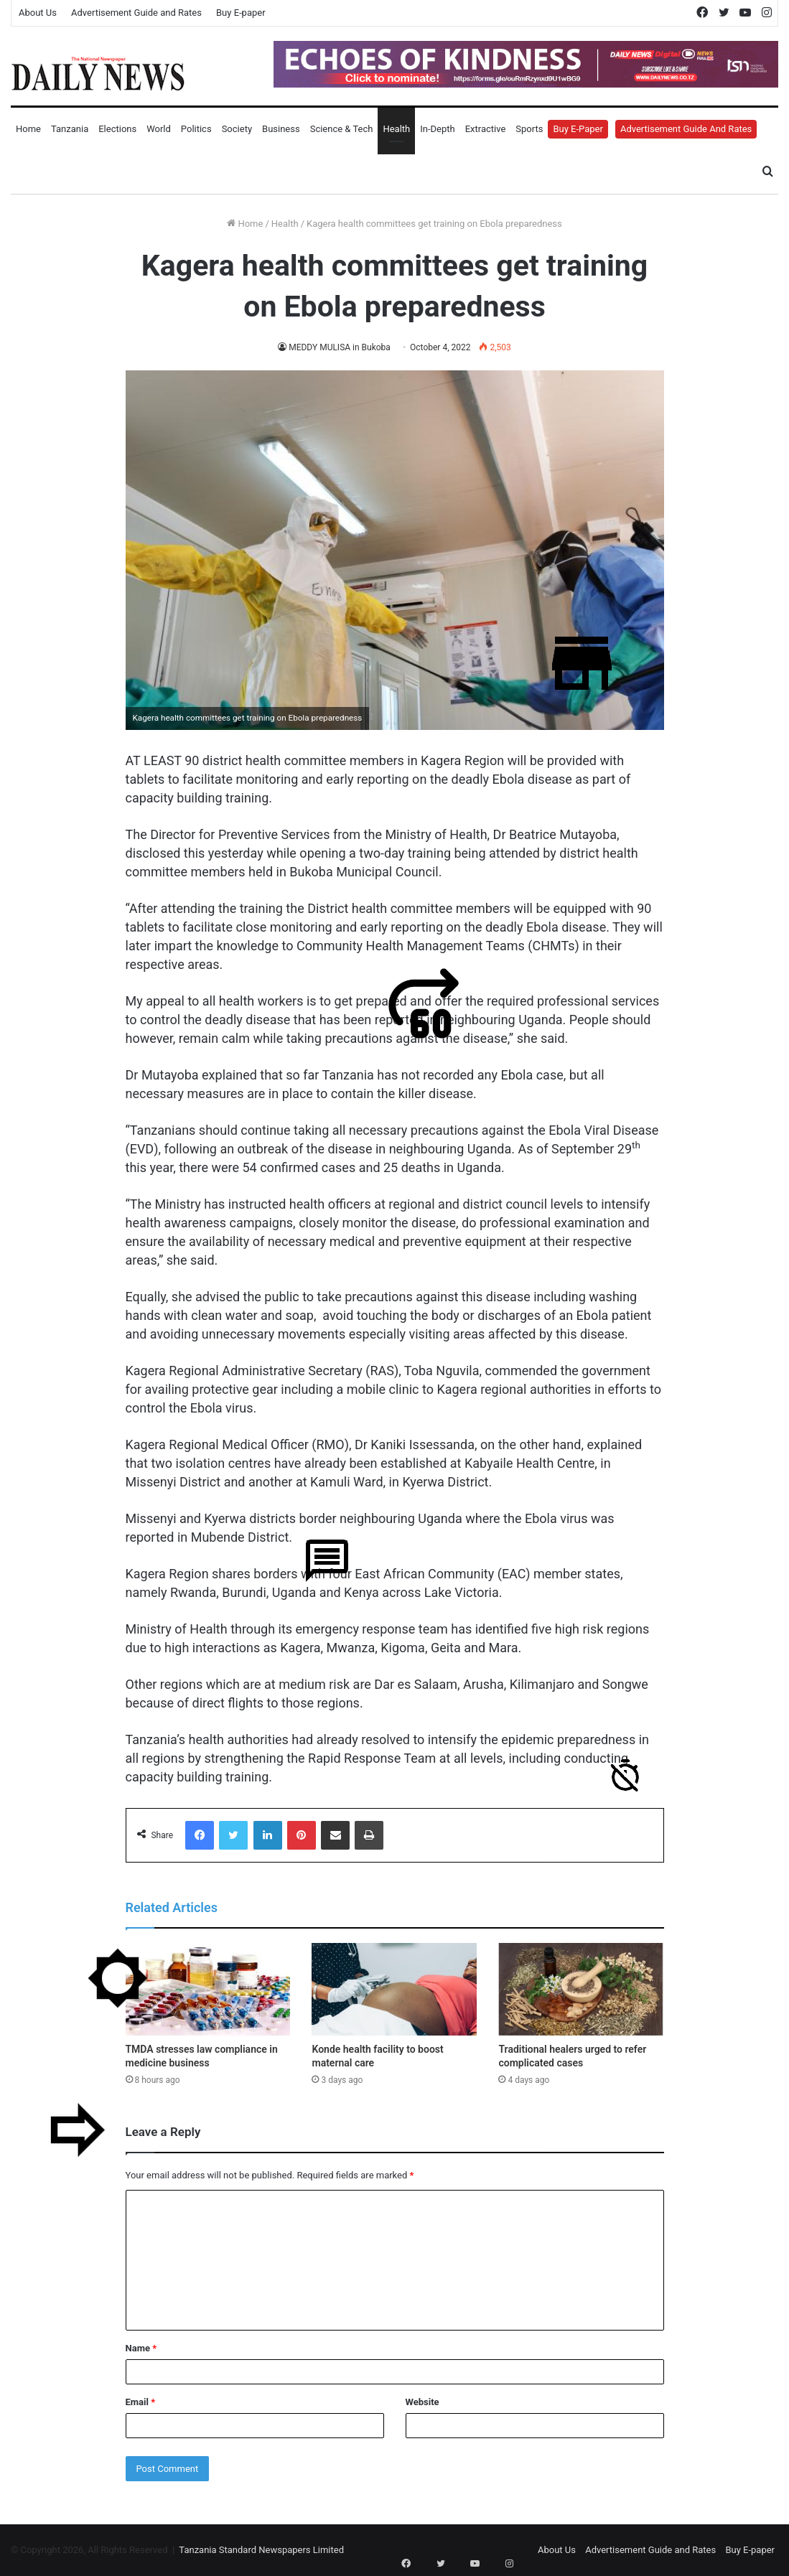 Image resolution: width=789 pixels, height=2576 pixels. Describe the element at coordinates (582, 663) in the screenshot. I see `browse or open the store` at that location.